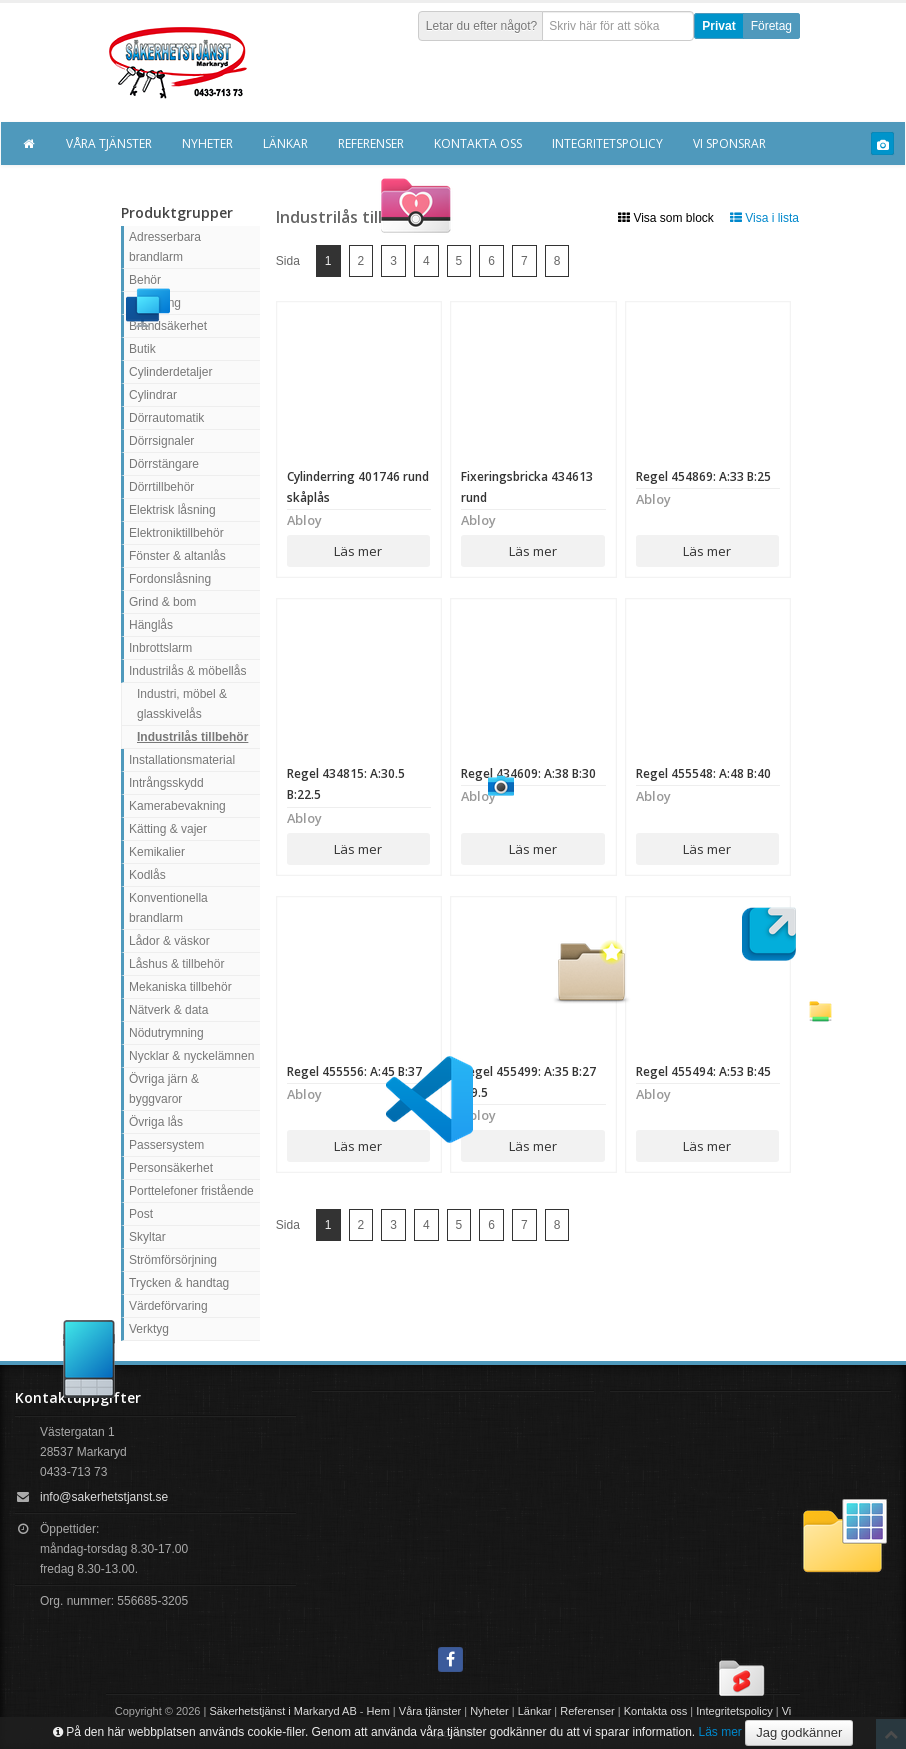 The height and width of the screenshot is (1749, 906). I want to click on open windows quick assist app, so click(148, 305).